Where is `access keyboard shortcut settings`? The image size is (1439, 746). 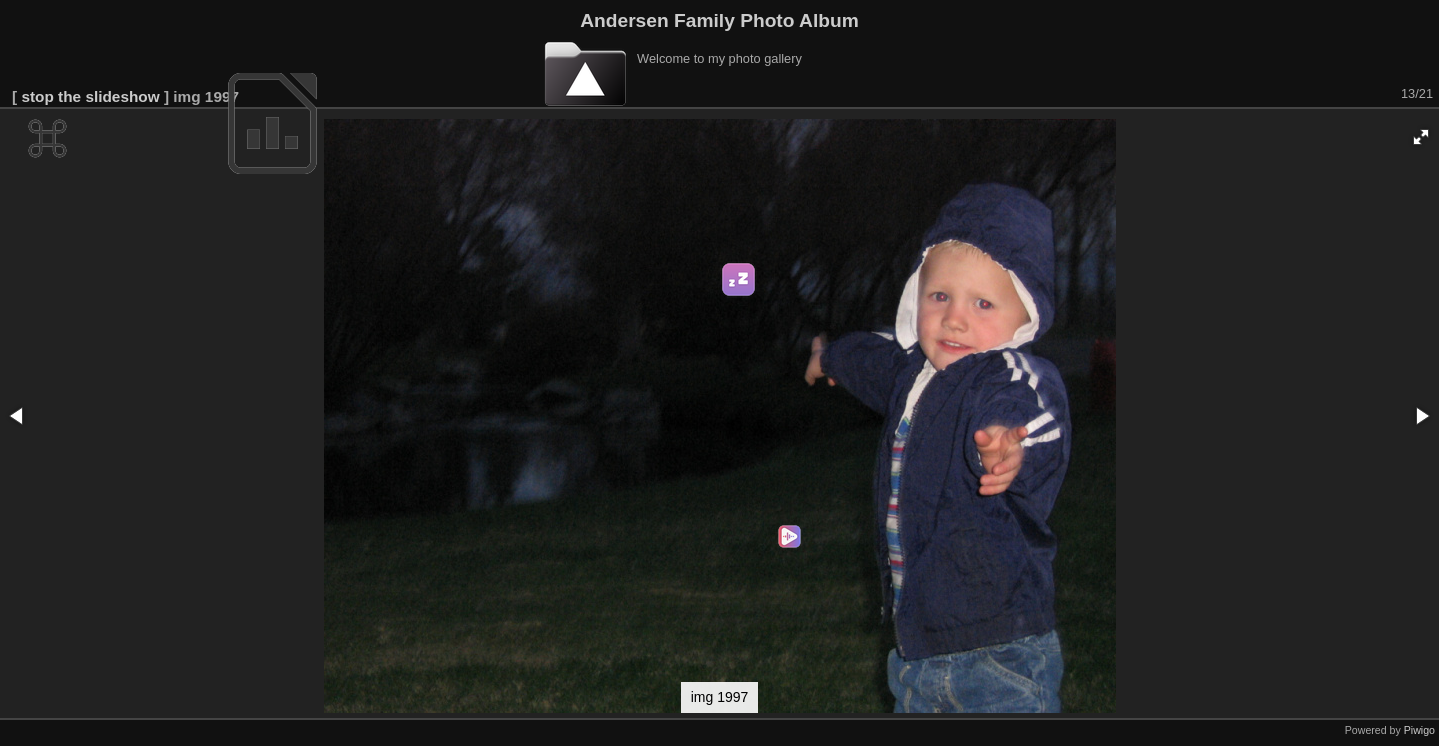 access keyboard shortcut settings is located at coordinates (47, 138).